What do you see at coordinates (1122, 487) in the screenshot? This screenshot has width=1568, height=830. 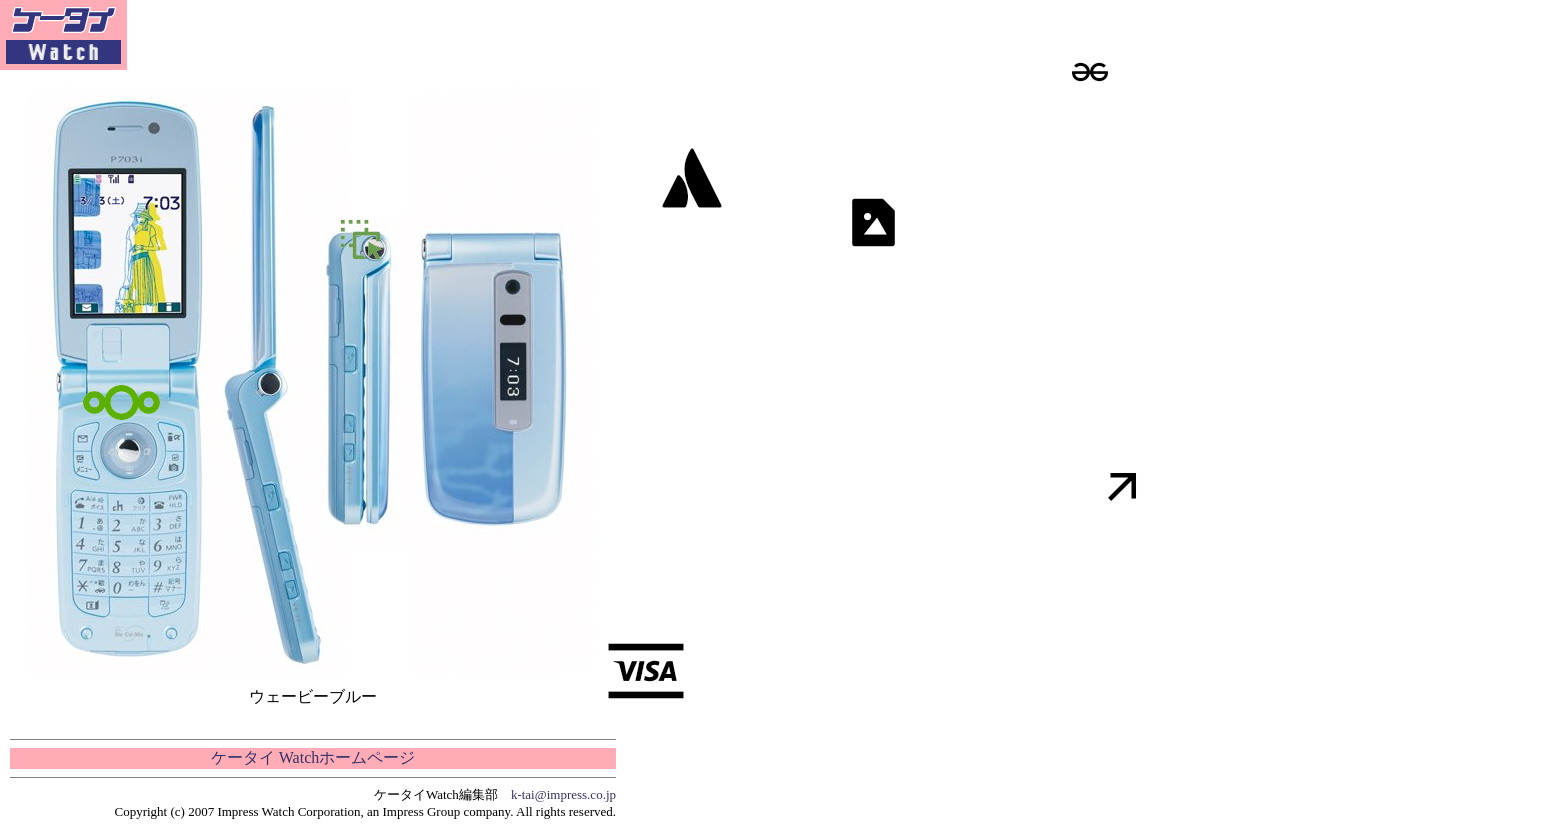 I see `open link in new tab or window` at bounding box center [1122, 487].